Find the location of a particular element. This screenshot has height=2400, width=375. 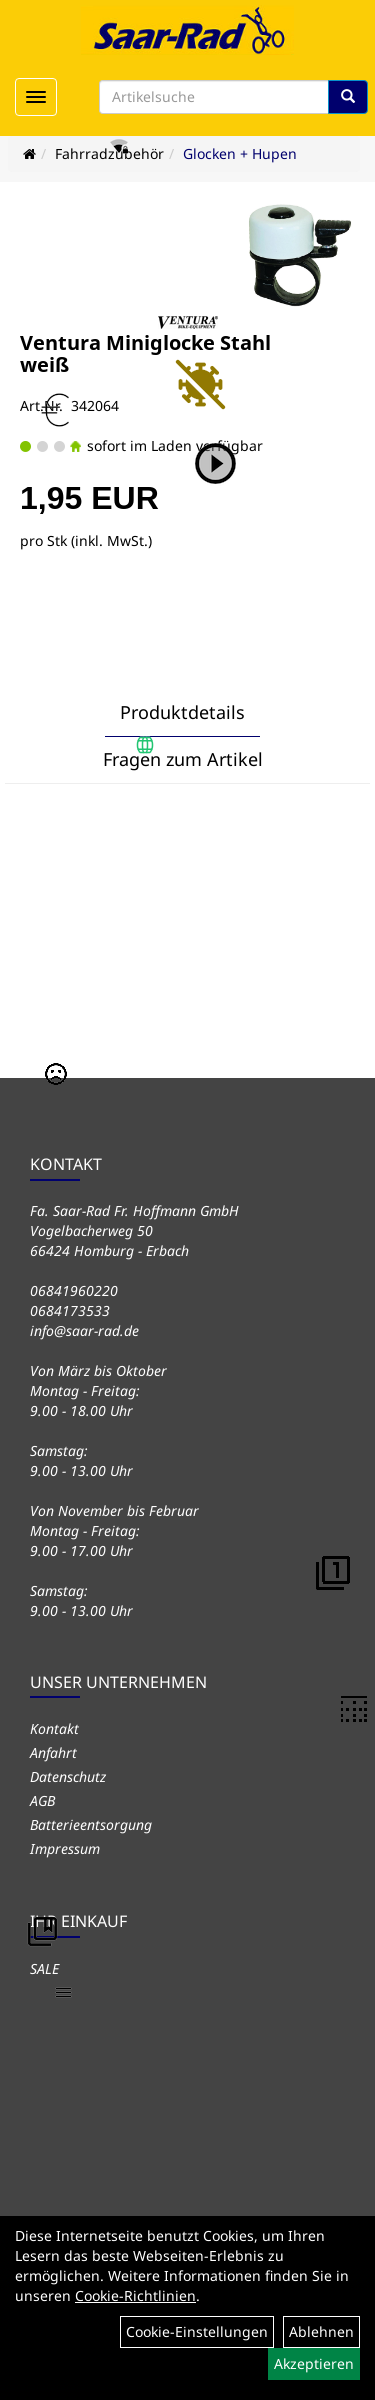

rate your experience as negative is located at coordinates (56, 1074).